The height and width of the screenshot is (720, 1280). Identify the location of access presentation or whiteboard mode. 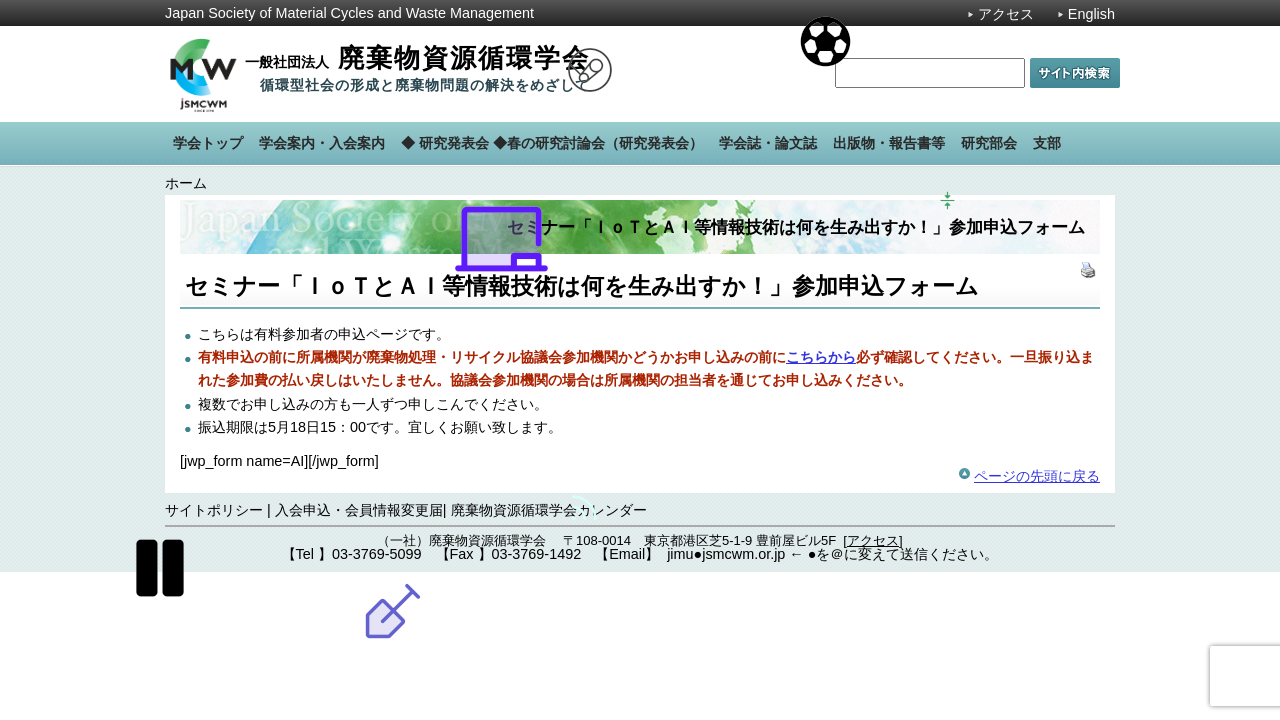
(501, 240).